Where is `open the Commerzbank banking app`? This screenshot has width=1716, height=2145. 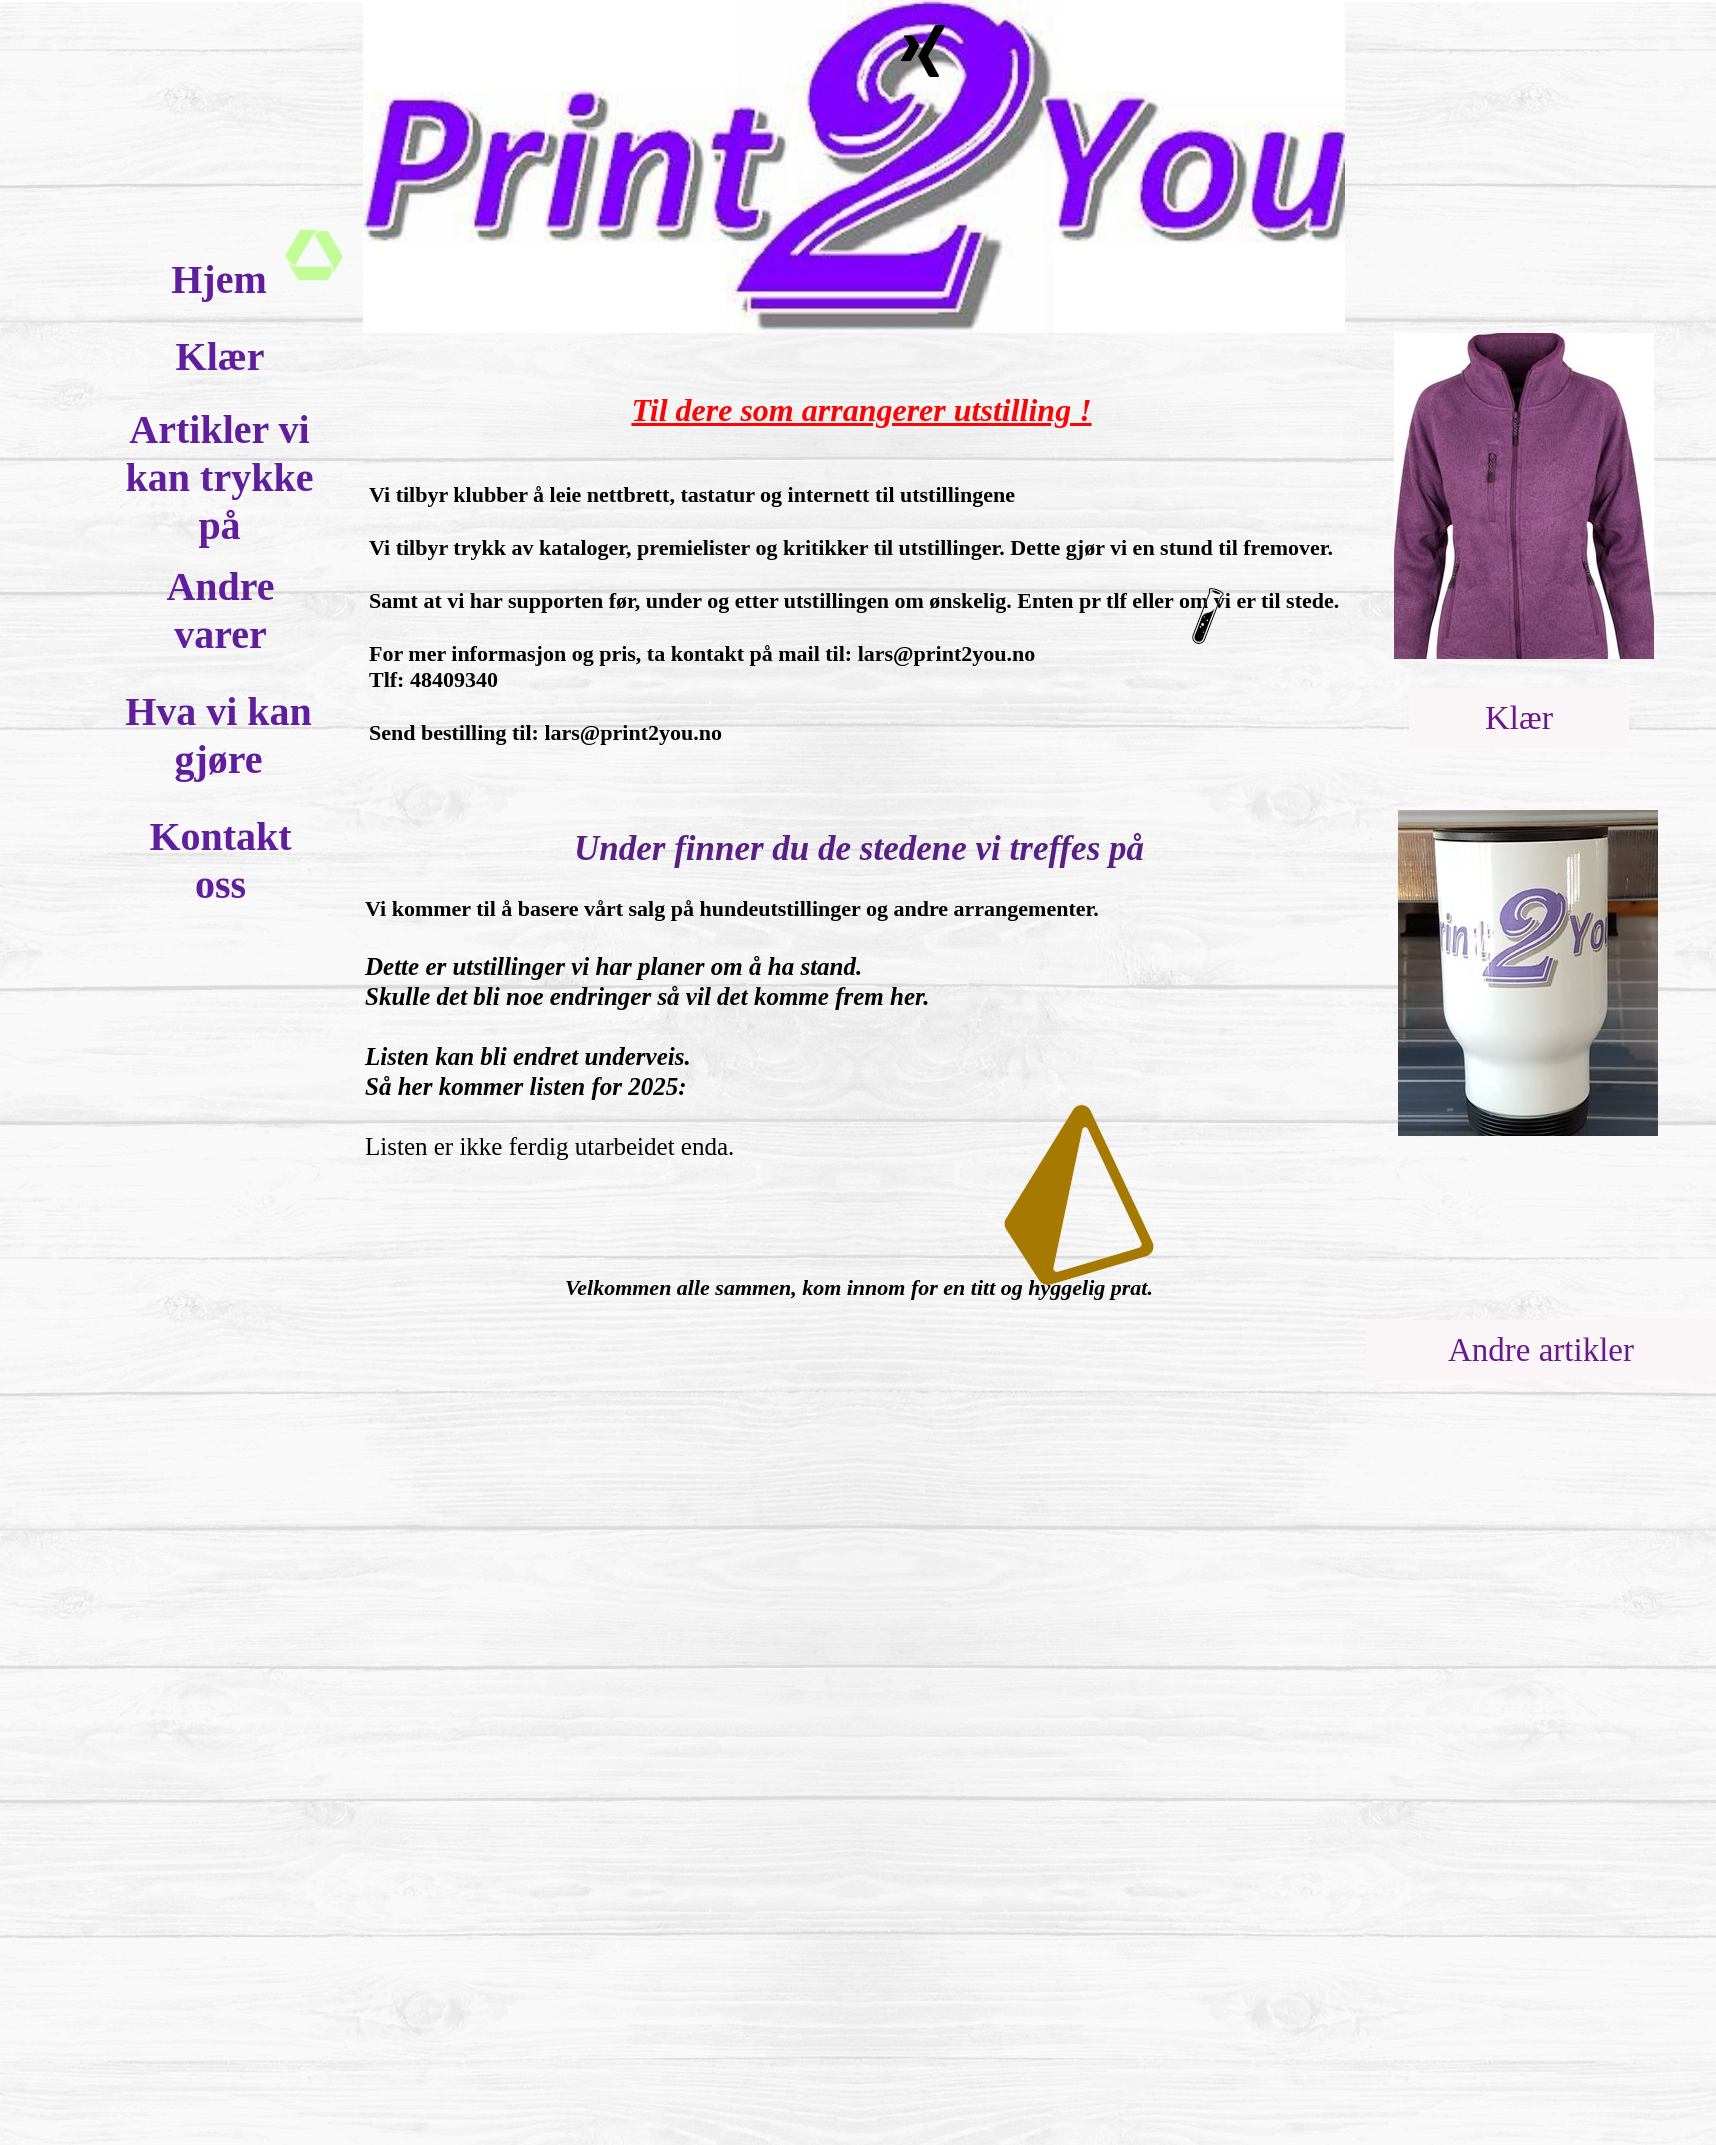
open the Commerzbank banking app is located at coordinates (314, 255).